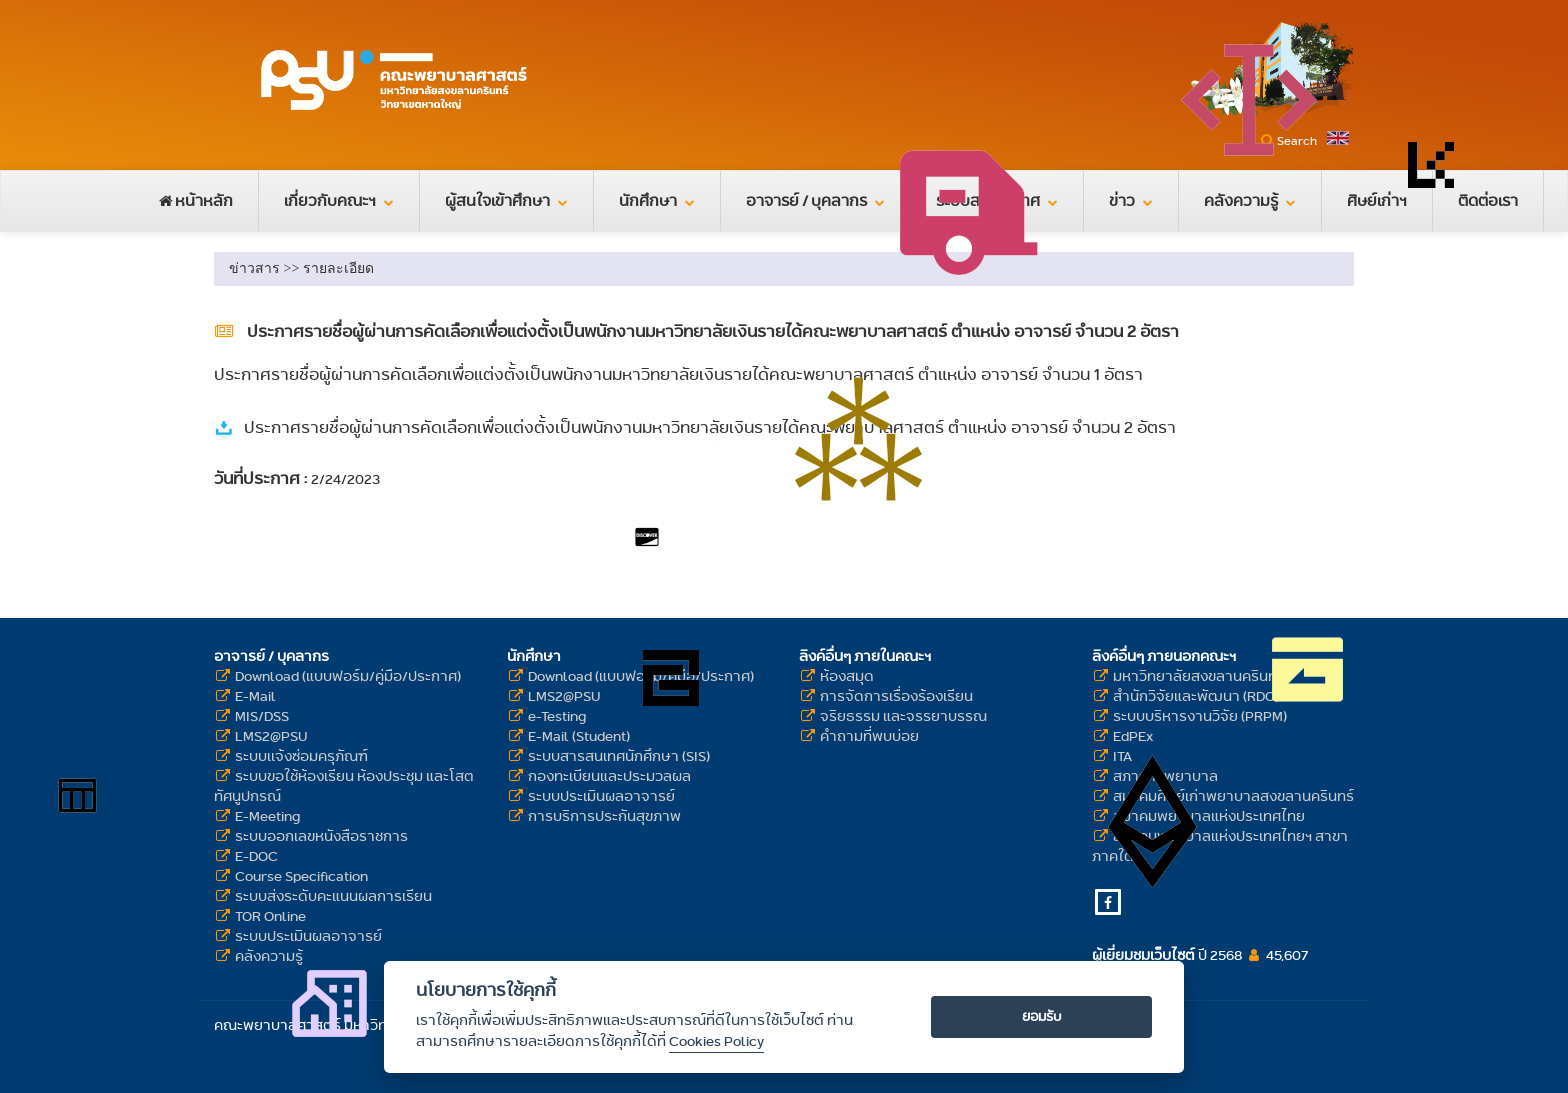 This screenshot has width=1568, height=1093. What do you see at coordinates (1307, 669) in the screenshot?
I see `request a refund for a transaction` at bounding box center [1307, 669].